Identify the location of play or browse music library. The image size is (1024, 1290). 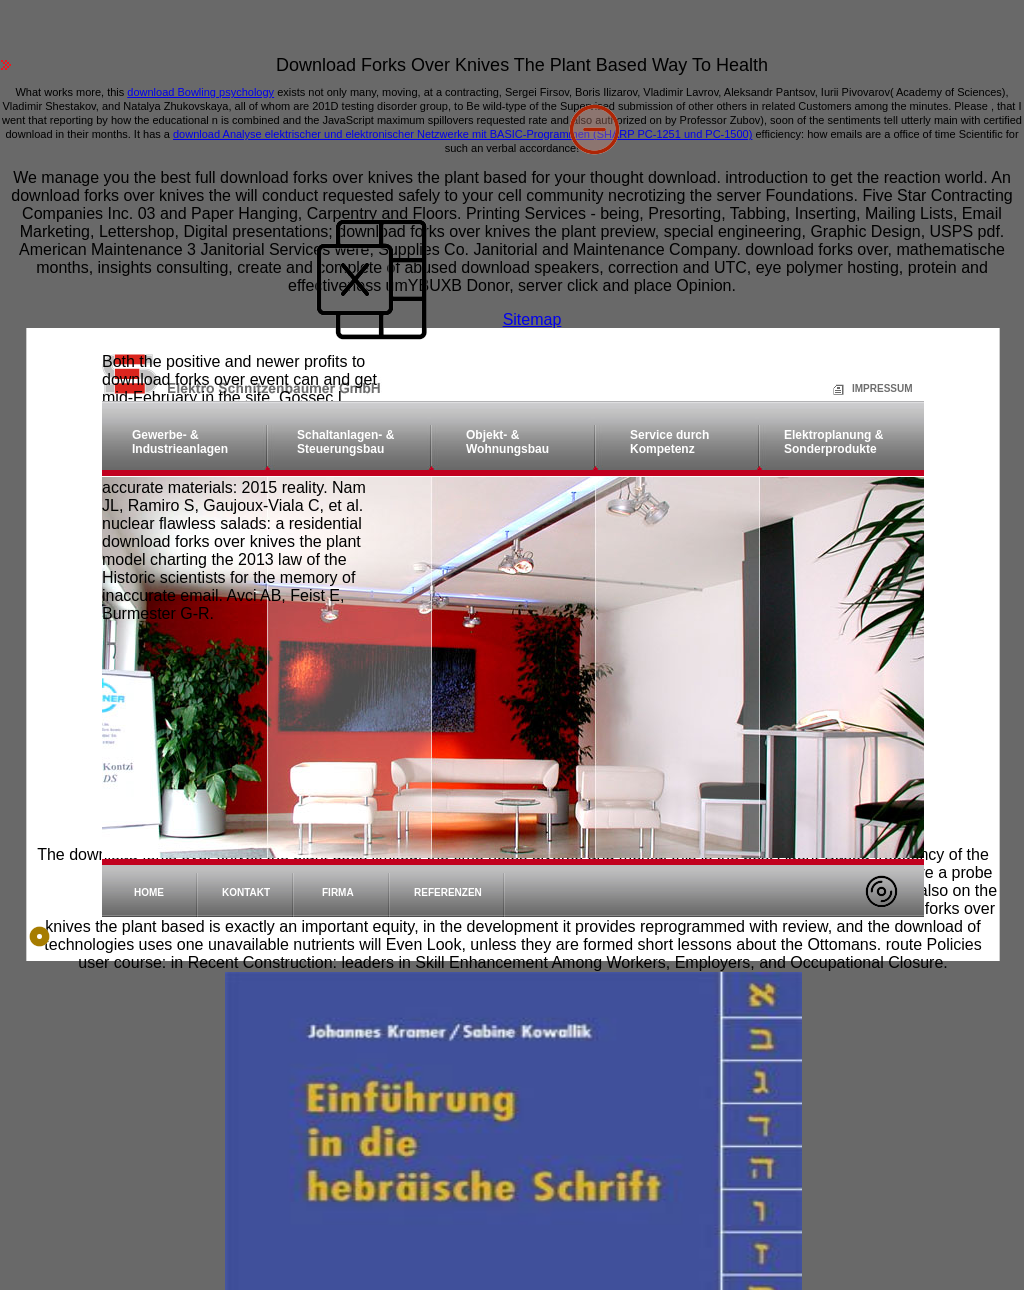
(881, 891).